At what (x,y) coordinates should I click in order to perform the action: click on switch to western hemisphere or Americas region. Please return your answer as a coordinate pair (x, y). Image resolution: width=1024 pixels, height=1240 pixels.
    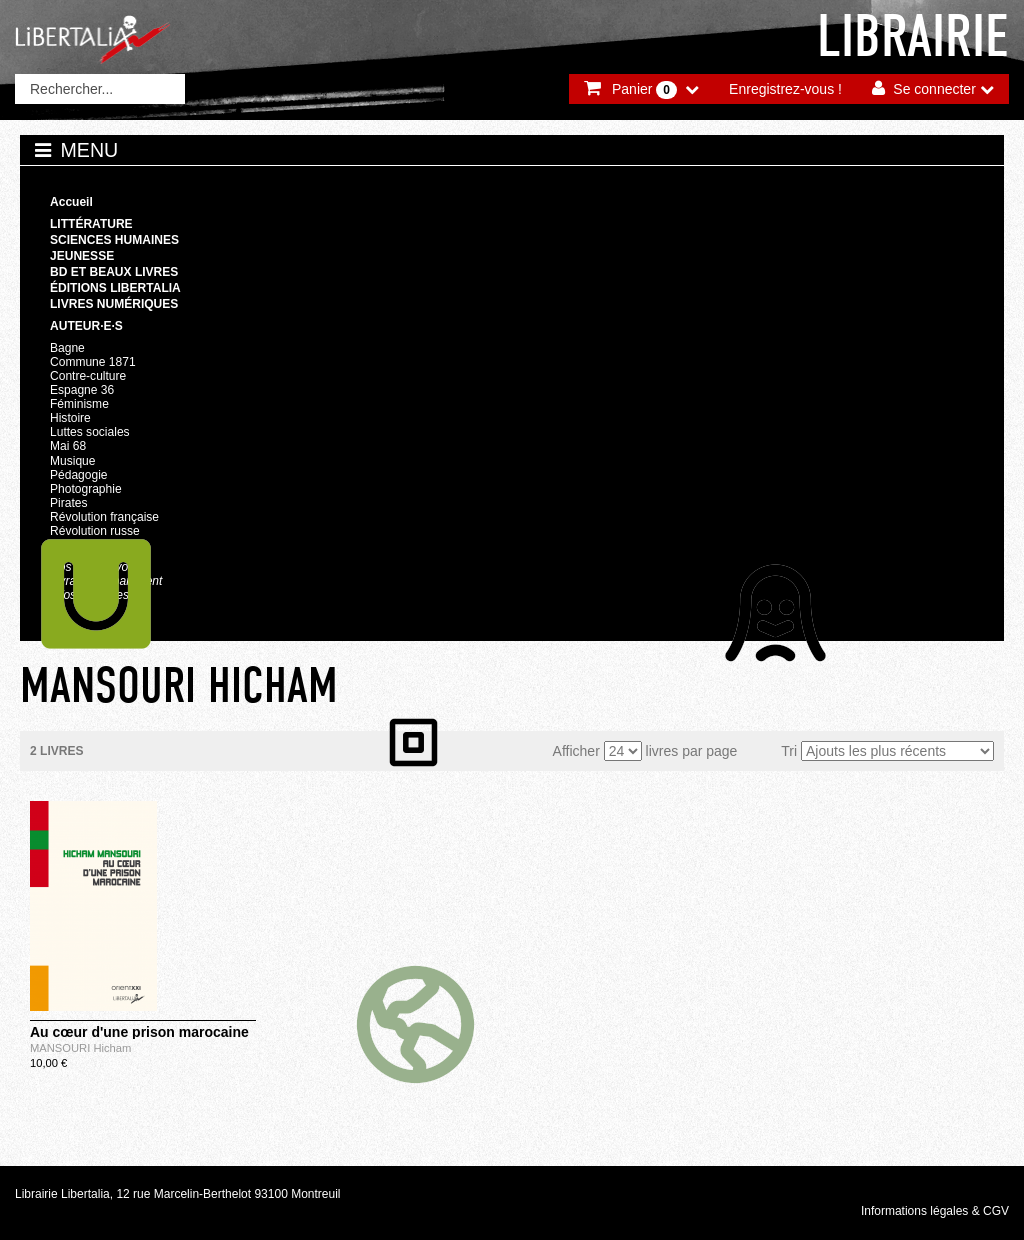
    Looking at the image, I should click on (415, 1024).